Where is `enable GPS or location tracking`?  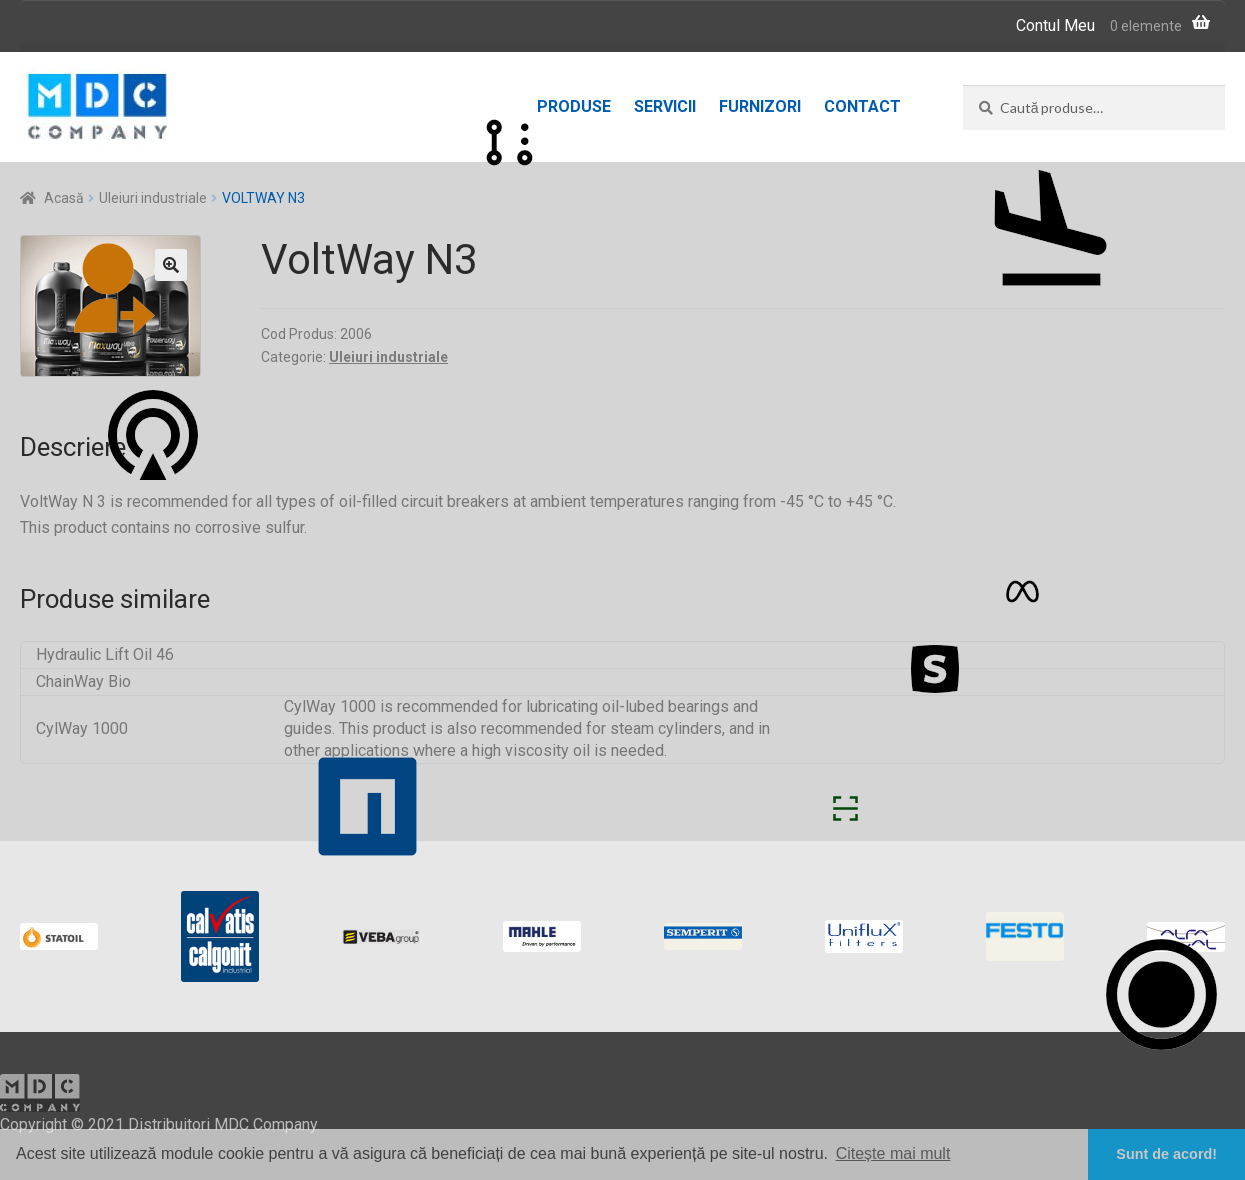 enable GPS or location tracking is located at coordinates (153, 435).